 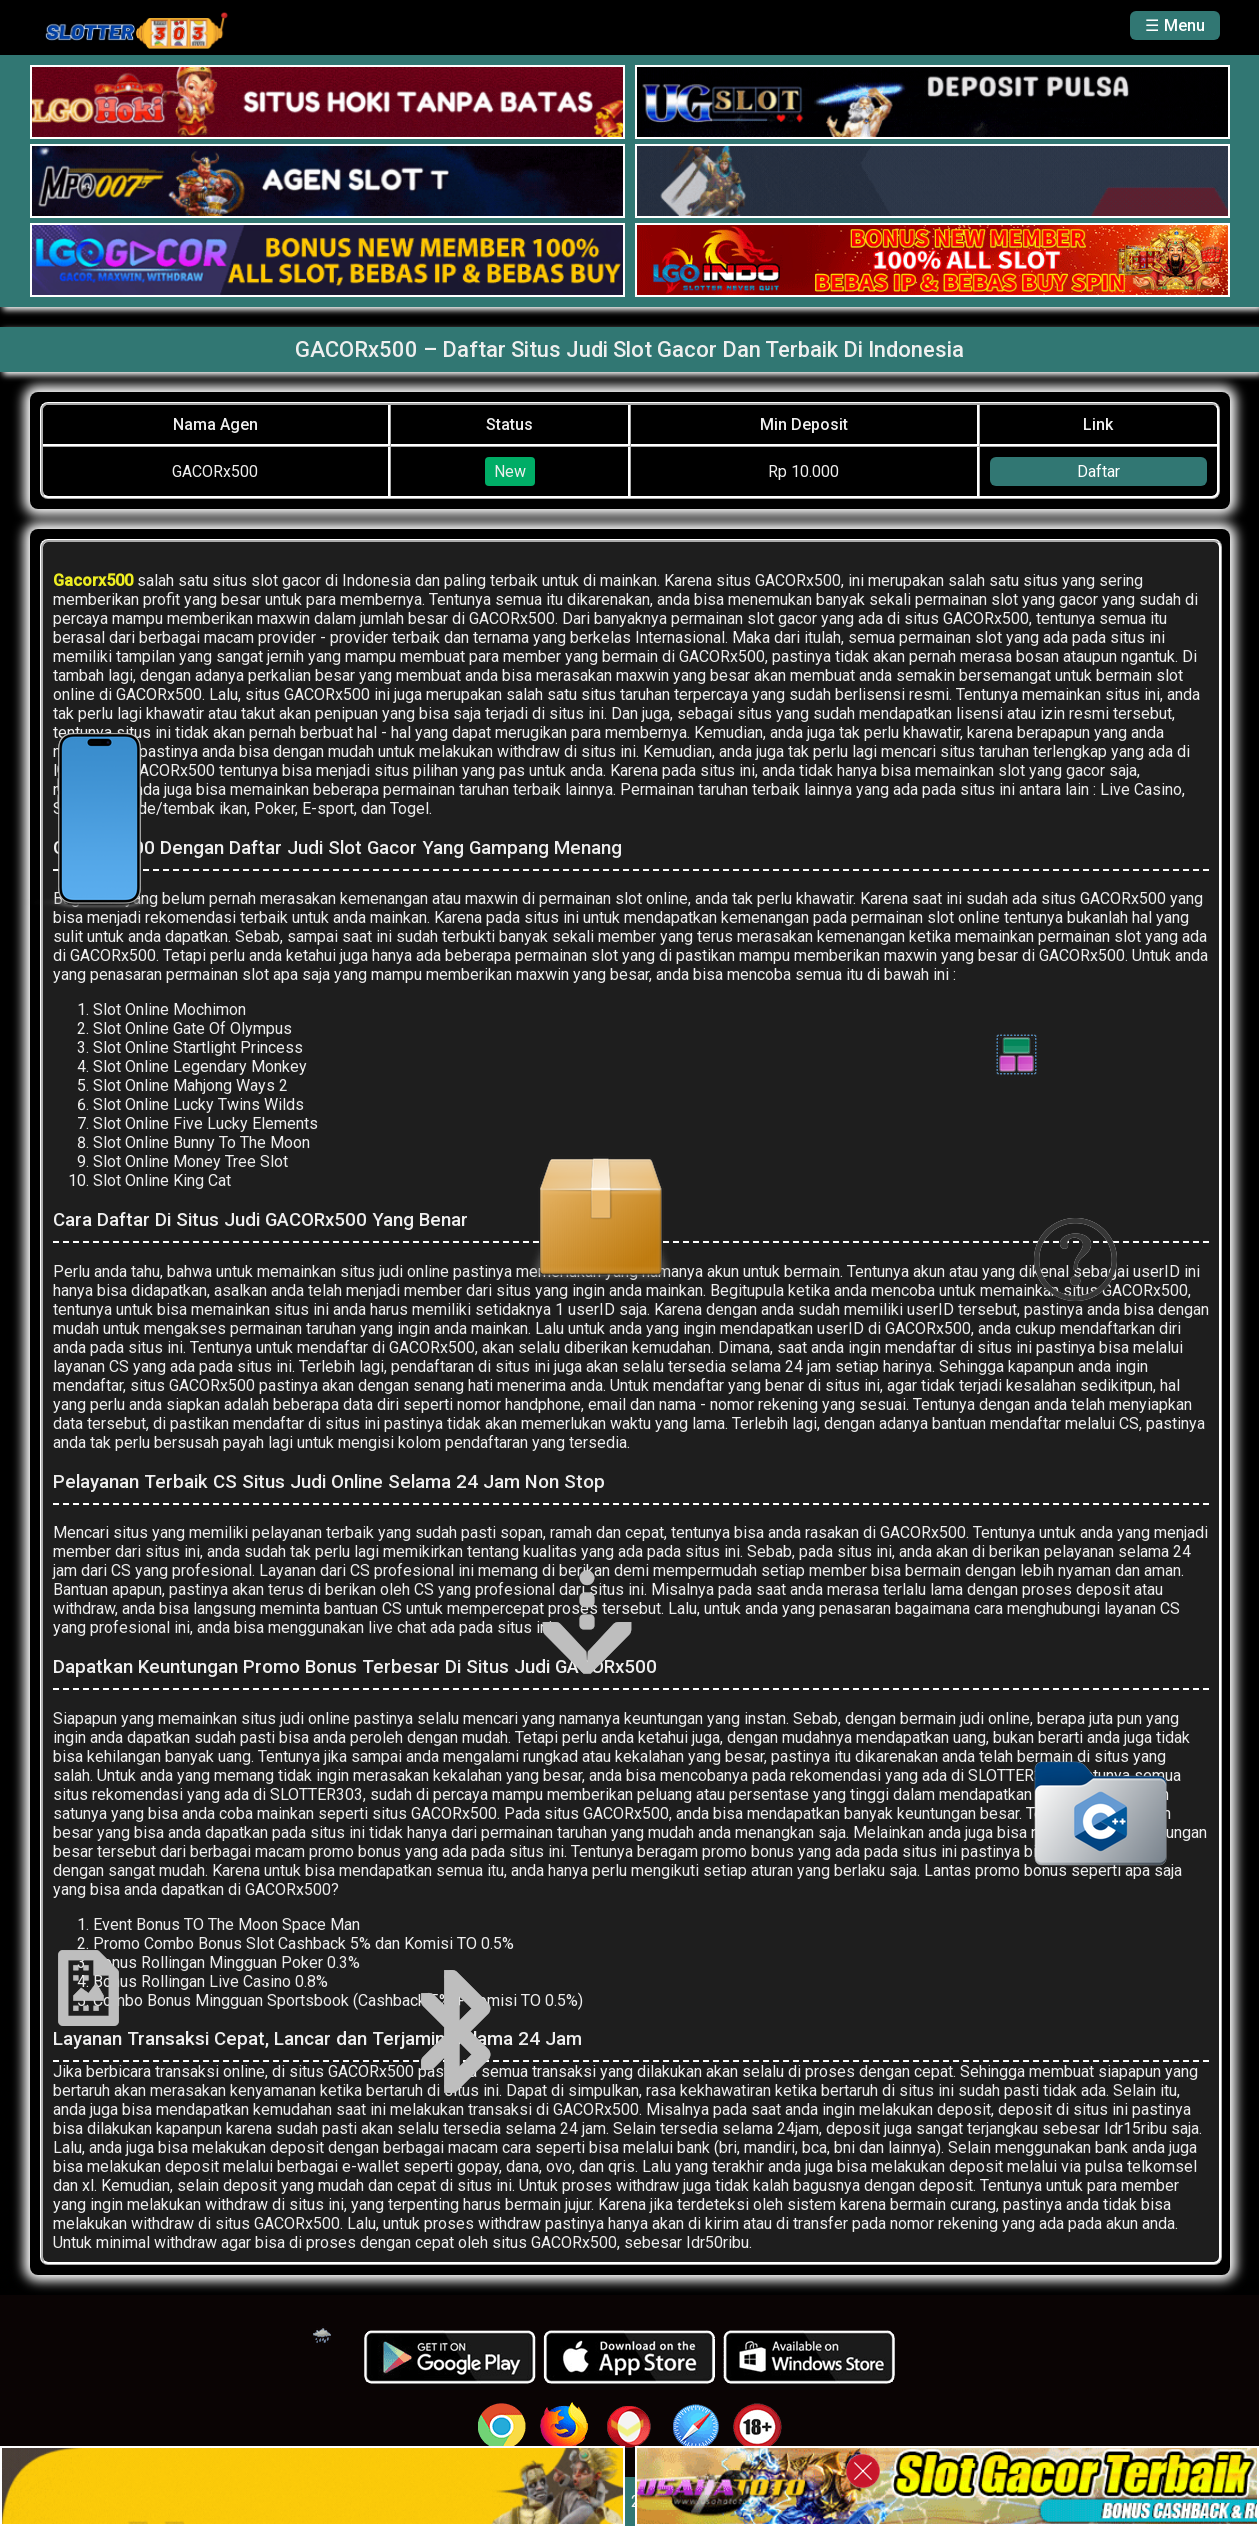 I want to click on indicates a connected iPhone 14 Pro device, so click(x=99, y=821).